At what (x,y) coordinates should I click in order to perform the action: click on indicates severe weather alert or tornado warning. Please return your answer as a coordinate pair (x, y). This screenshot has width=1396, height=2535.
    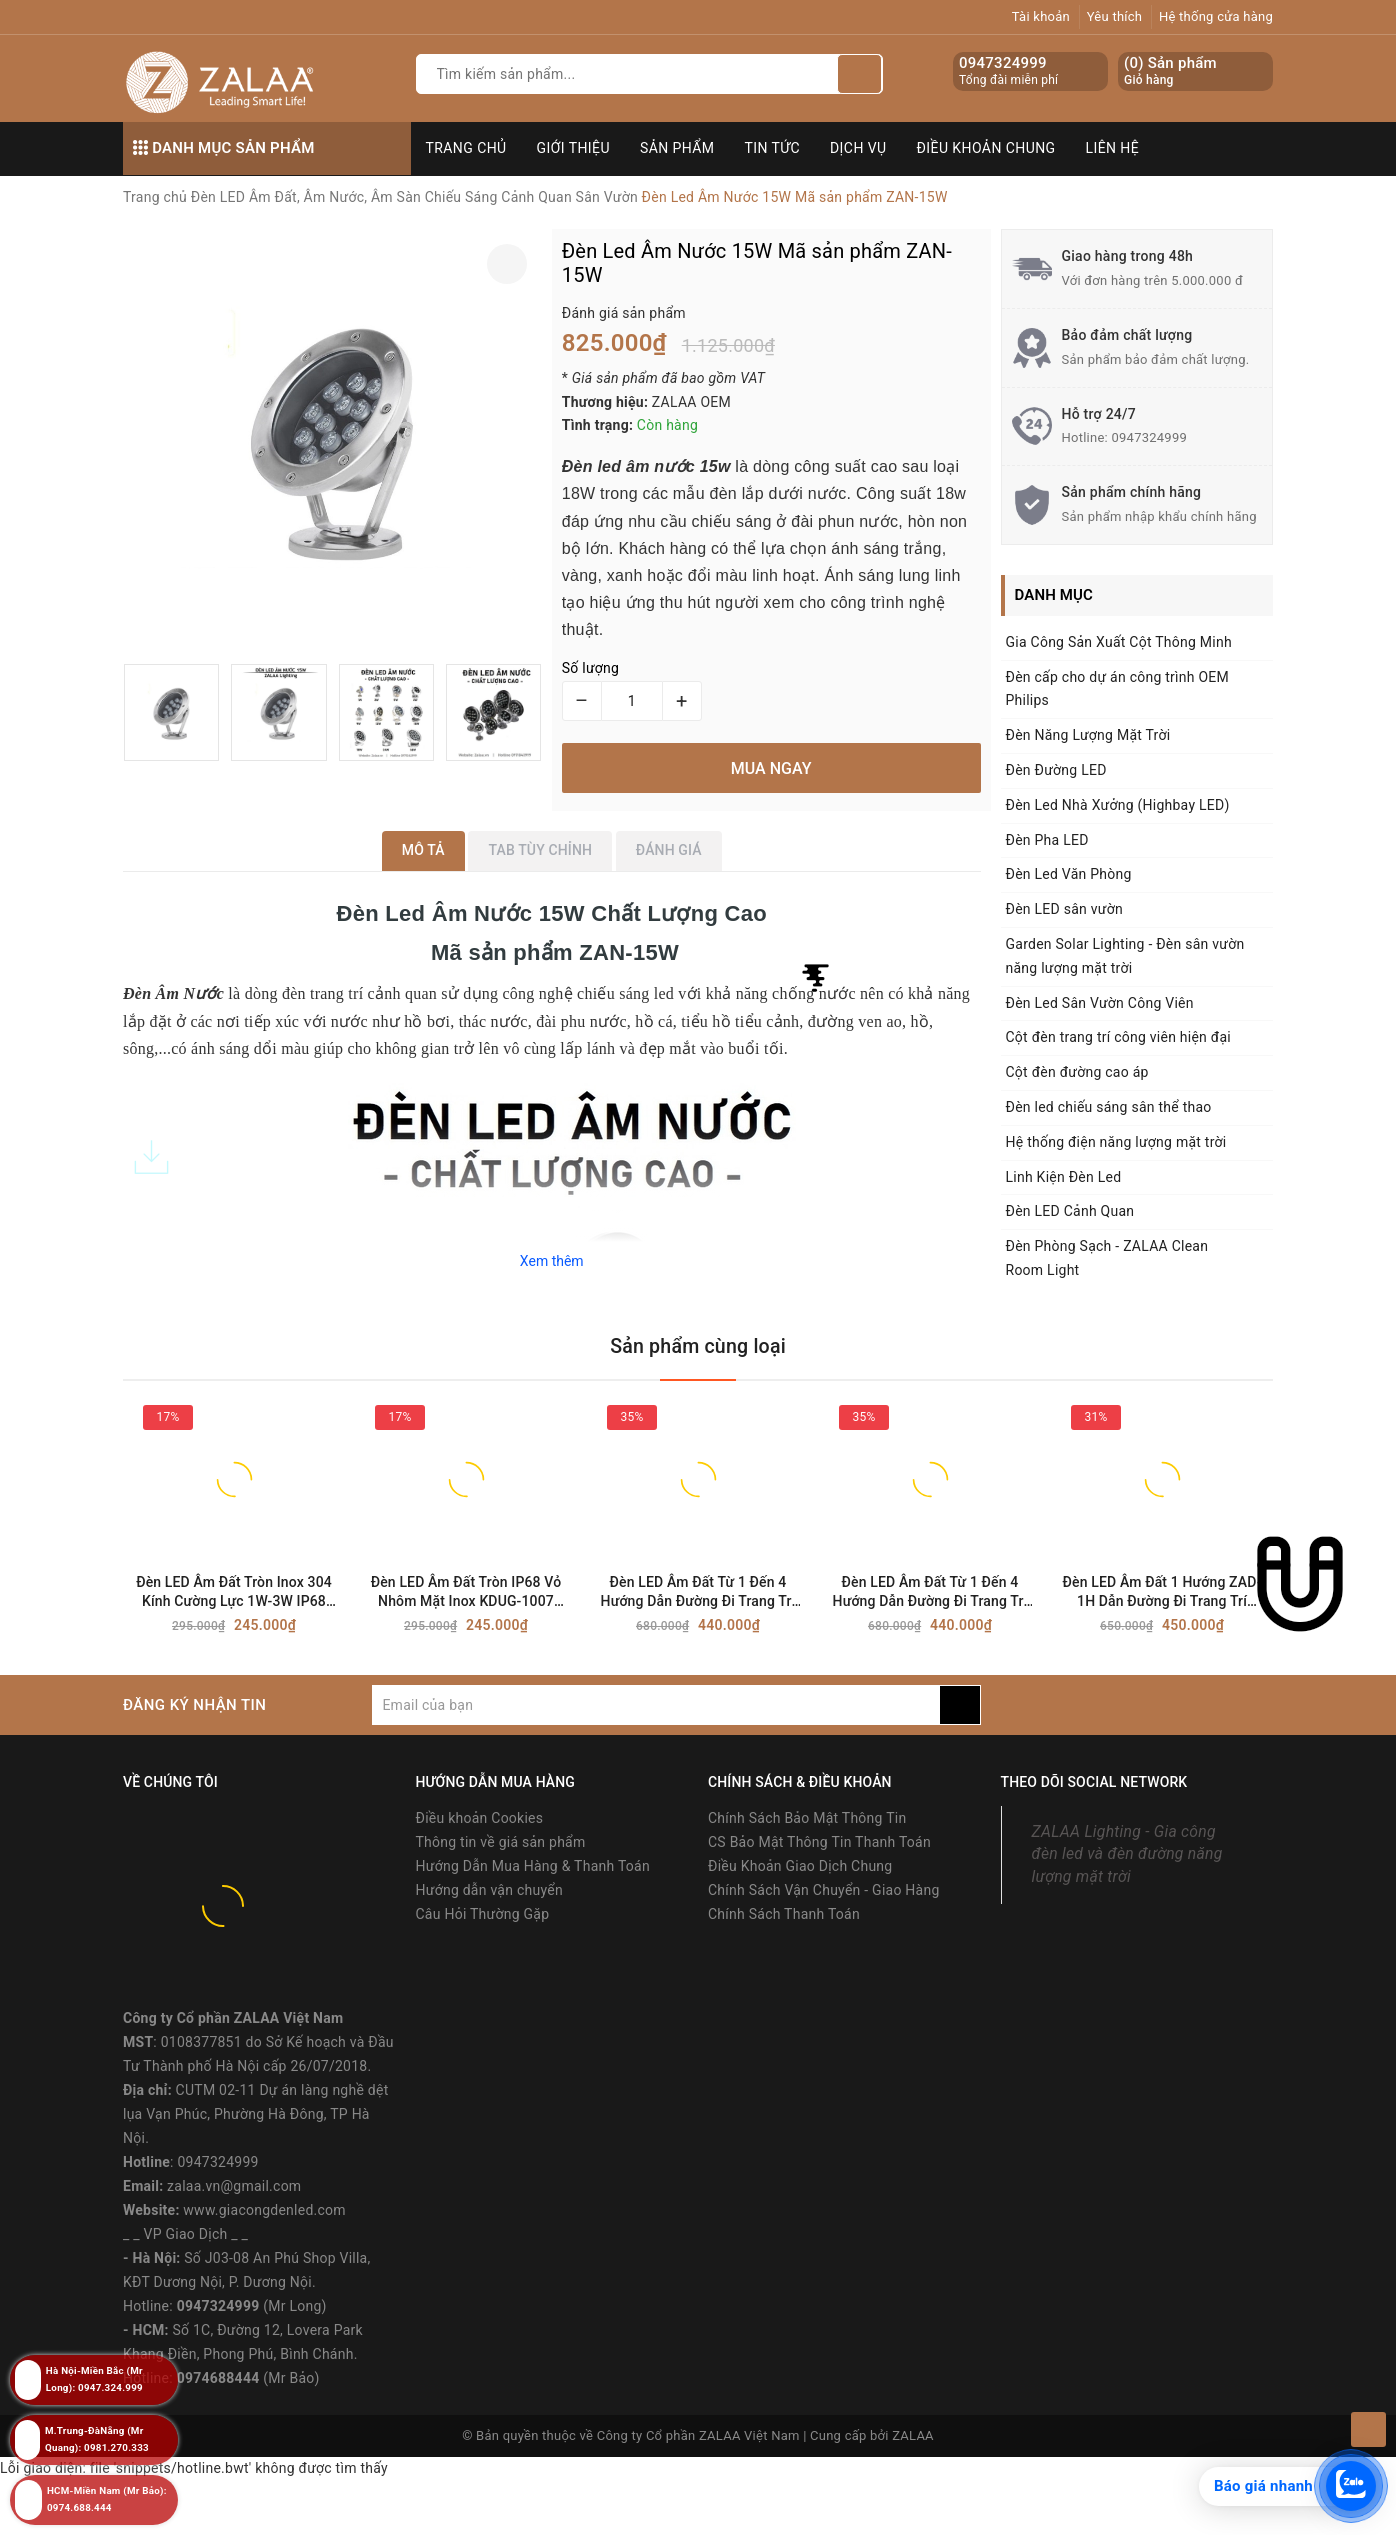
    Looking at the image, I should click on (815, 977).